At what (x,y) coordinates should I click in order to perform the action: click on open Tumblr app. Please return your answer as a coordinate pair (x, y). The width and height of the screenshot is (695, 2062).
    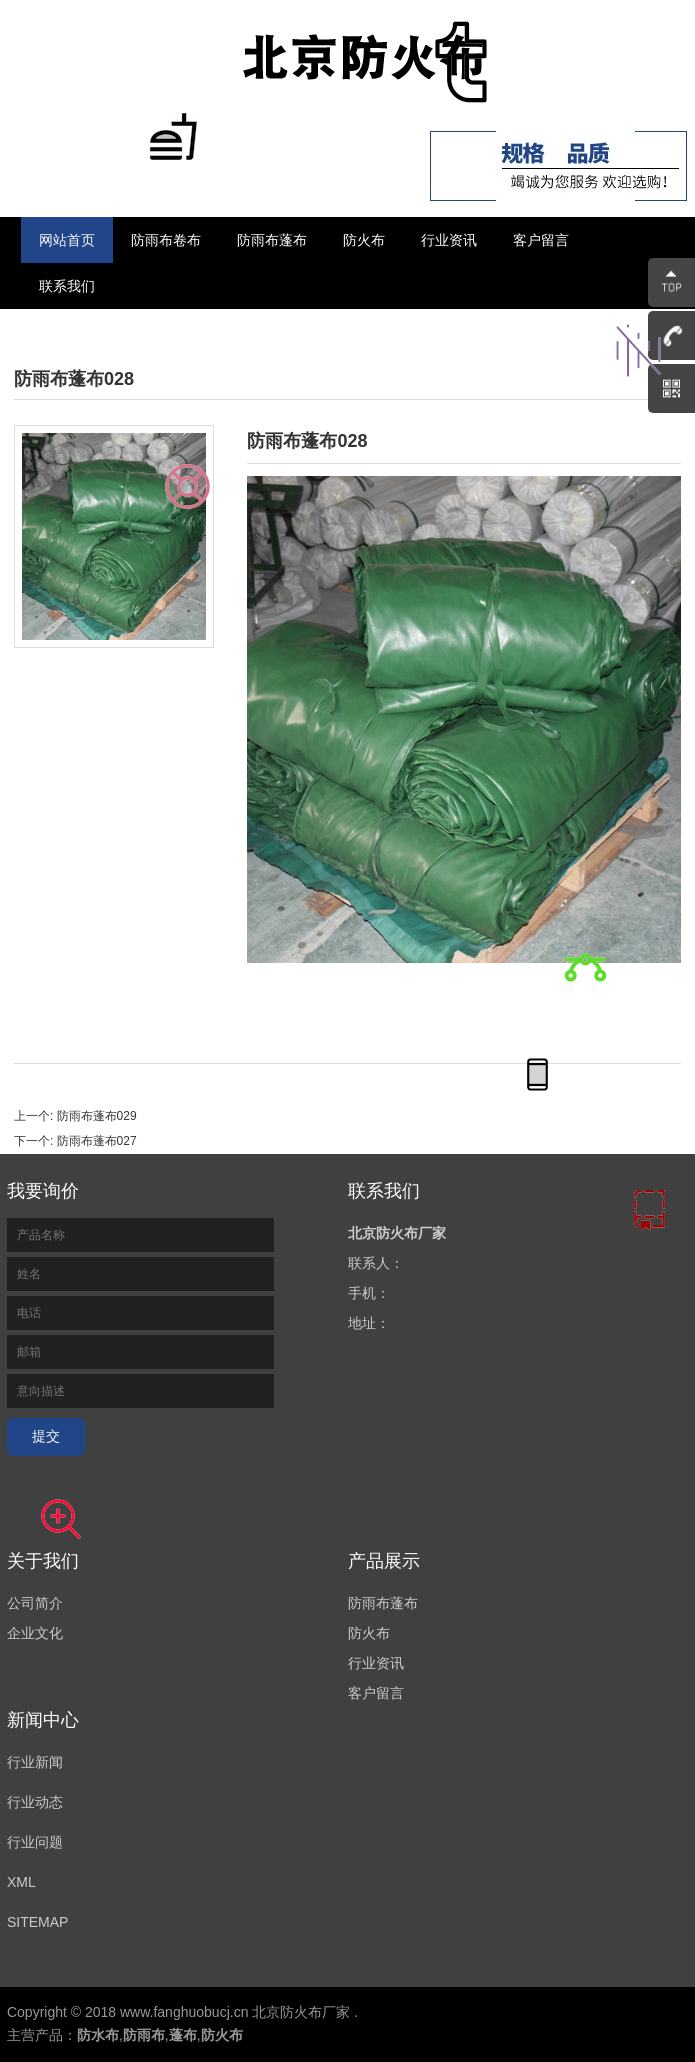
    Looking at the image, I should click on (461, 62).